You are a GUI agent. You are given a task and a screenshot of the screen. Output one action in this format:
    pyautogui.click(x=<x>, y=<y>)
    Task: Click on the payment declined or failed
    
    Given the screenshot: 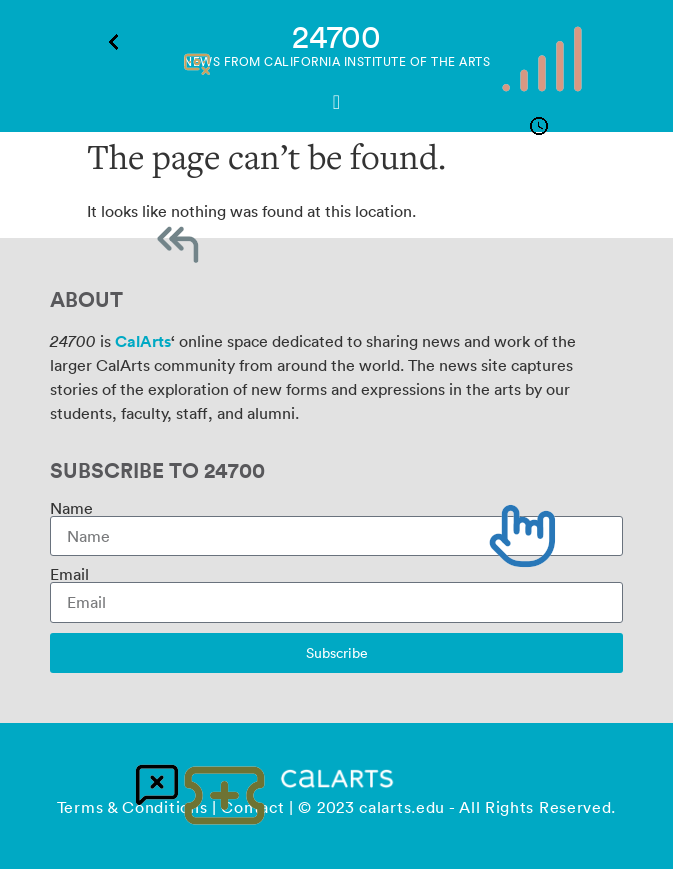 What is the action you would take?
    pyautogui.click(x=197, y=62)
    